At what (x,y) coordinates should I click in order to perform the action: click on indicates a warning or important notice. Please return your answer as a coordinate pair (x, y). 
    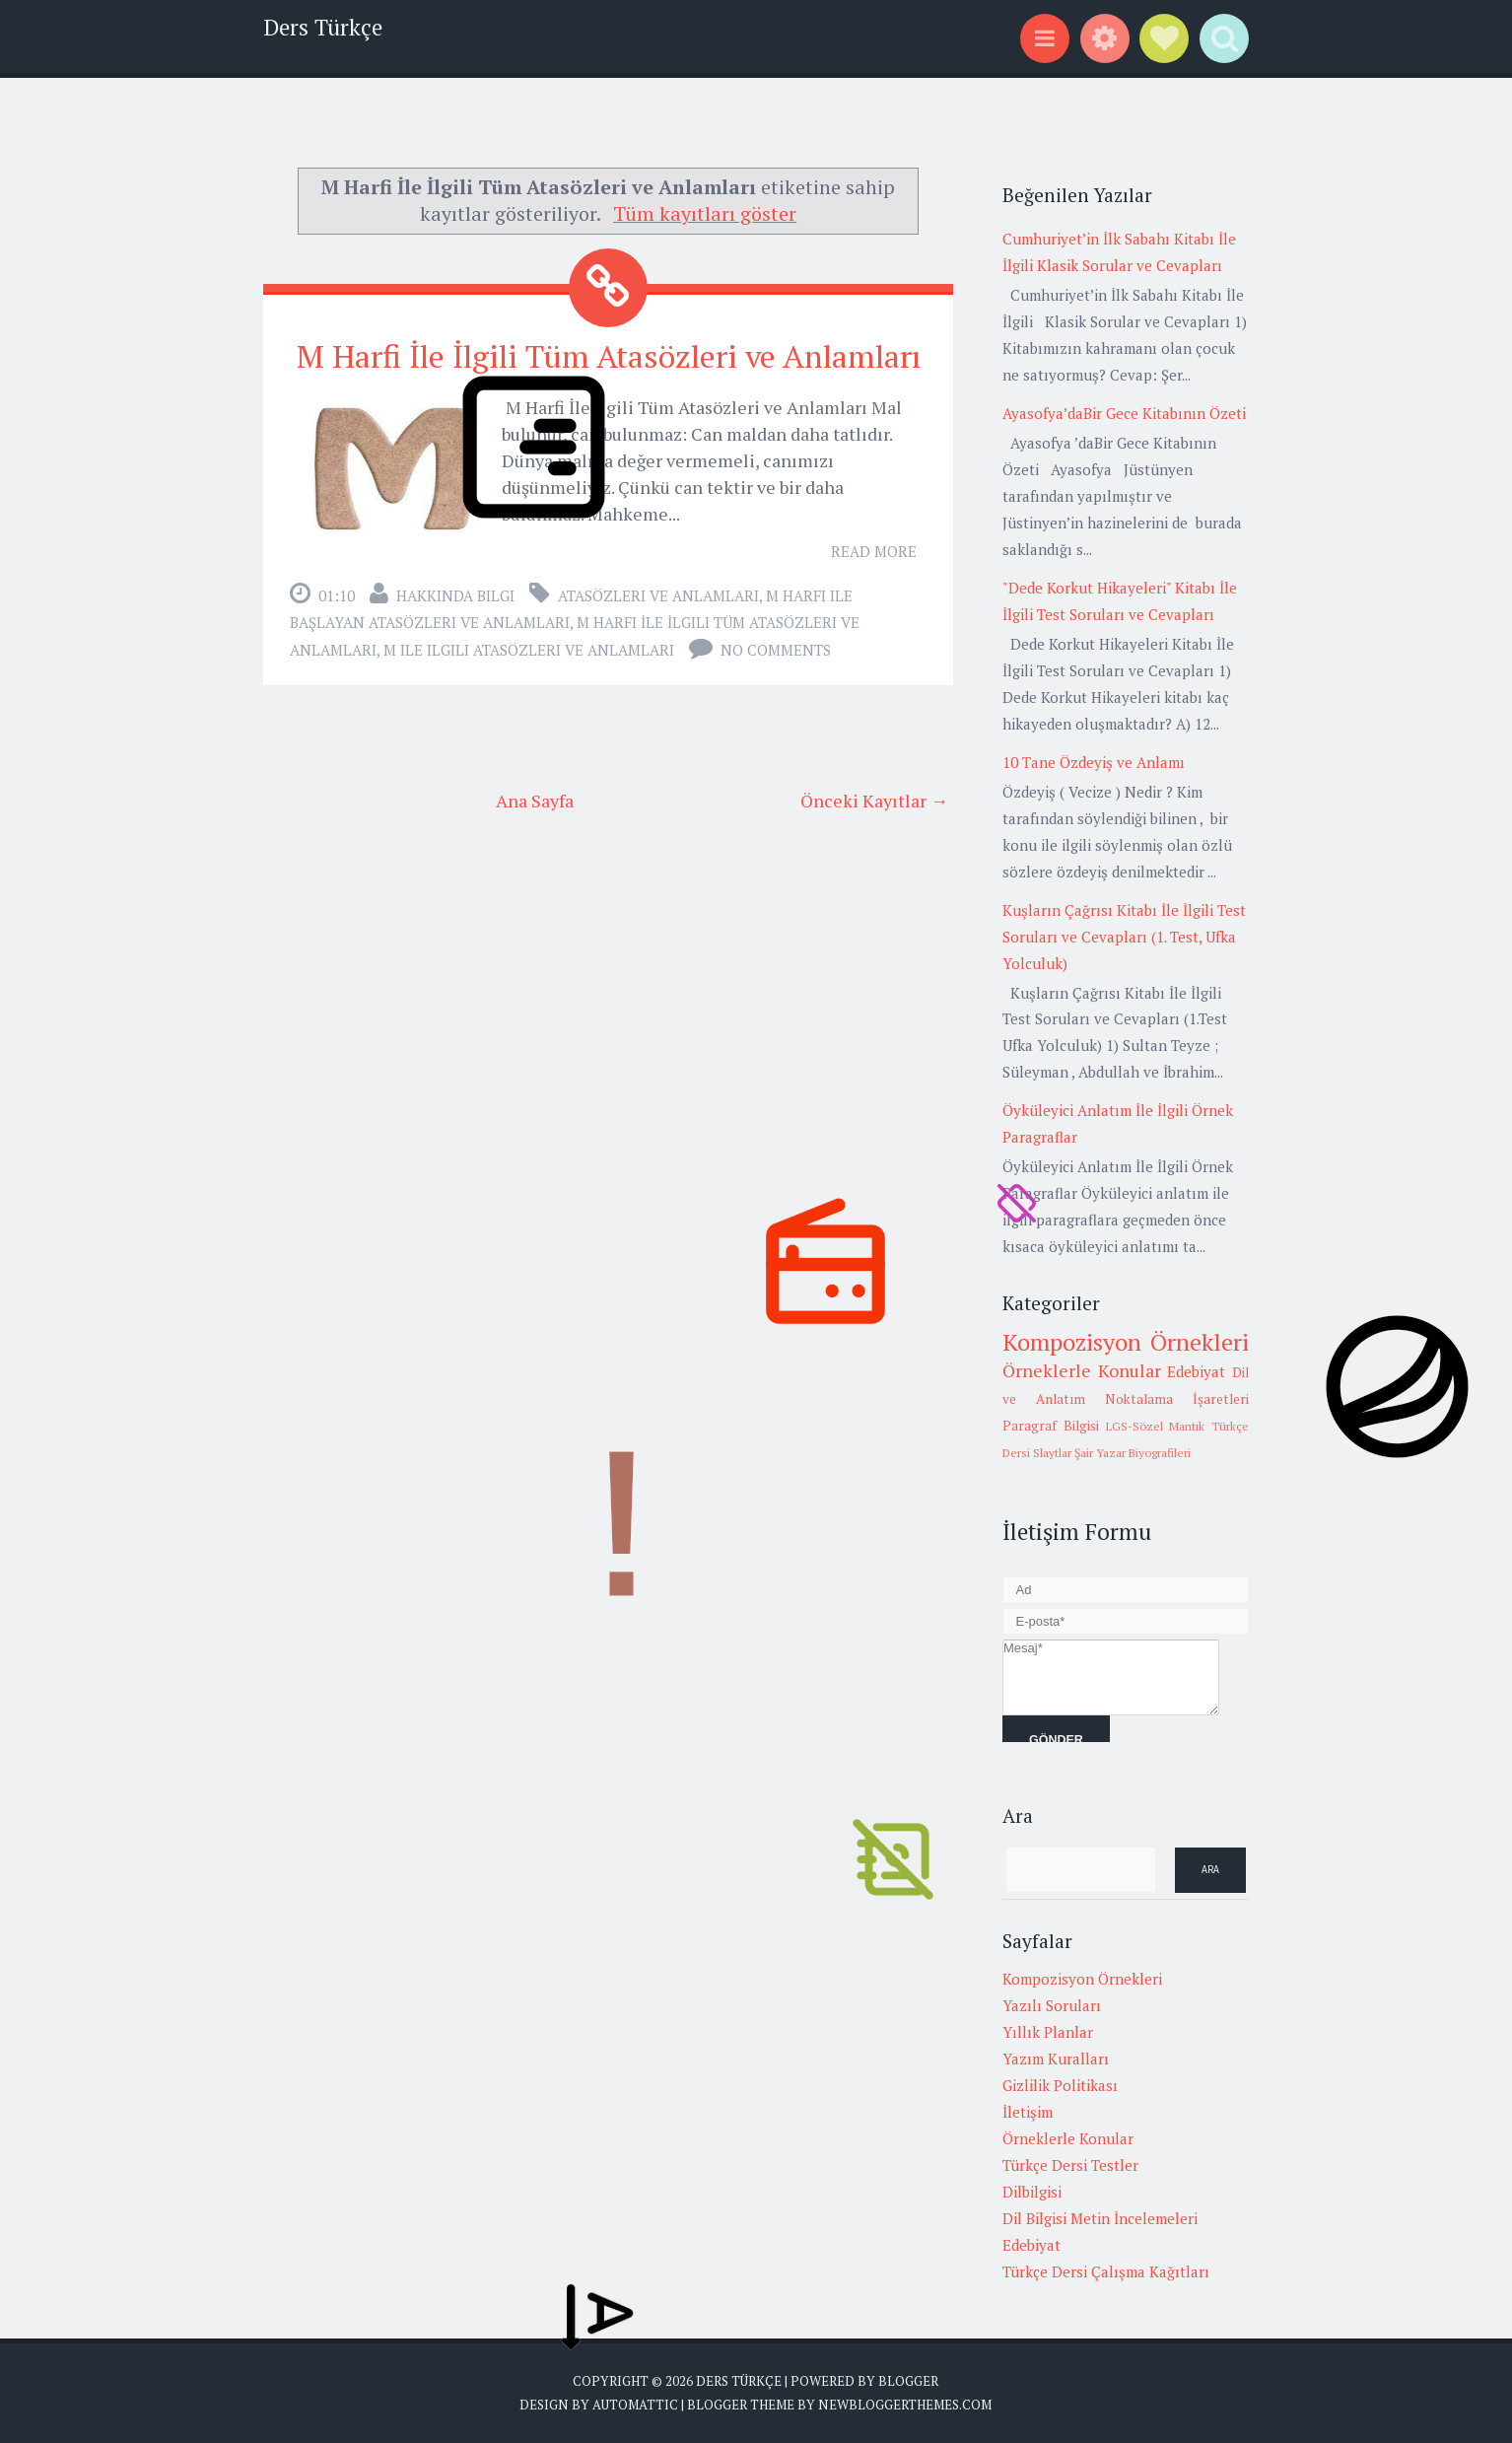
    Looking at the image, I should click on (621, 1523).